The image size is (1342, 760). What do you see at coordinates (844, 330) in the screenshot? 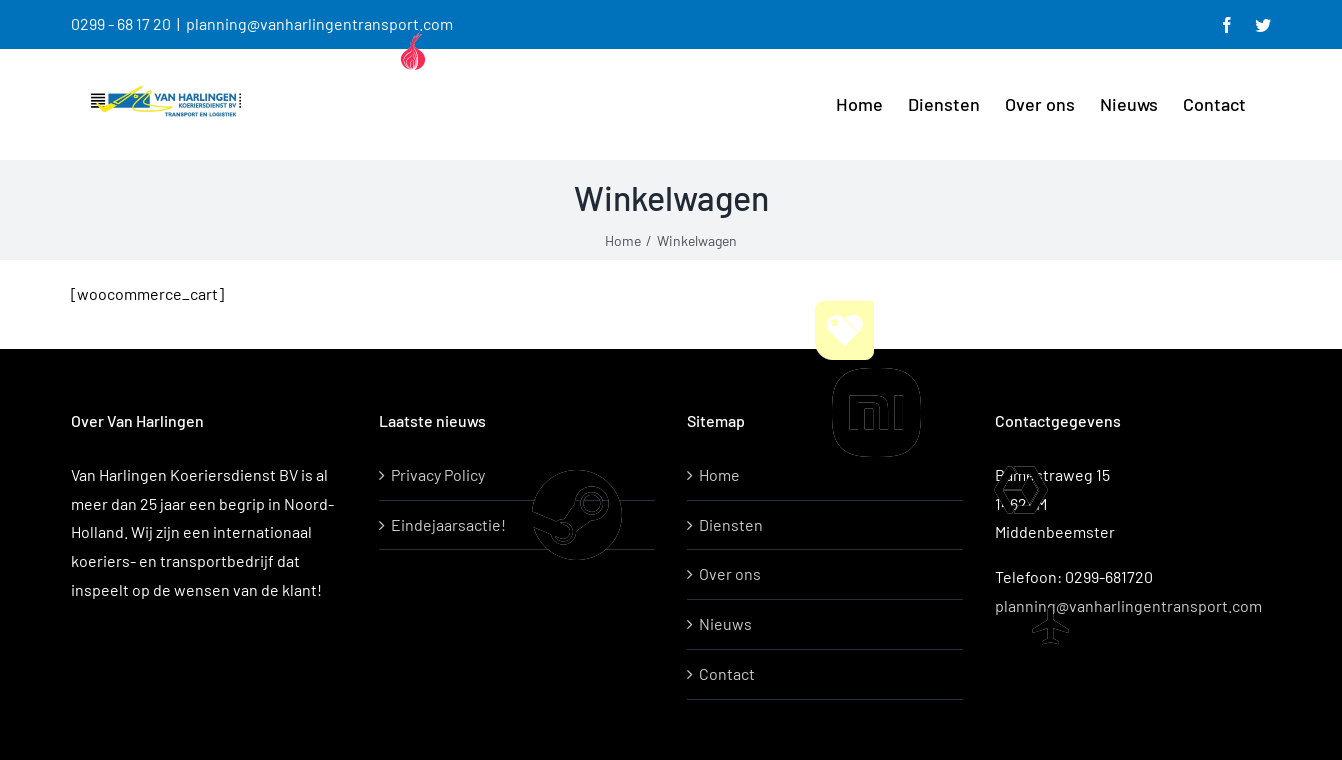
I see `visit payhip website or storefront` at bounding box center [844, 330].